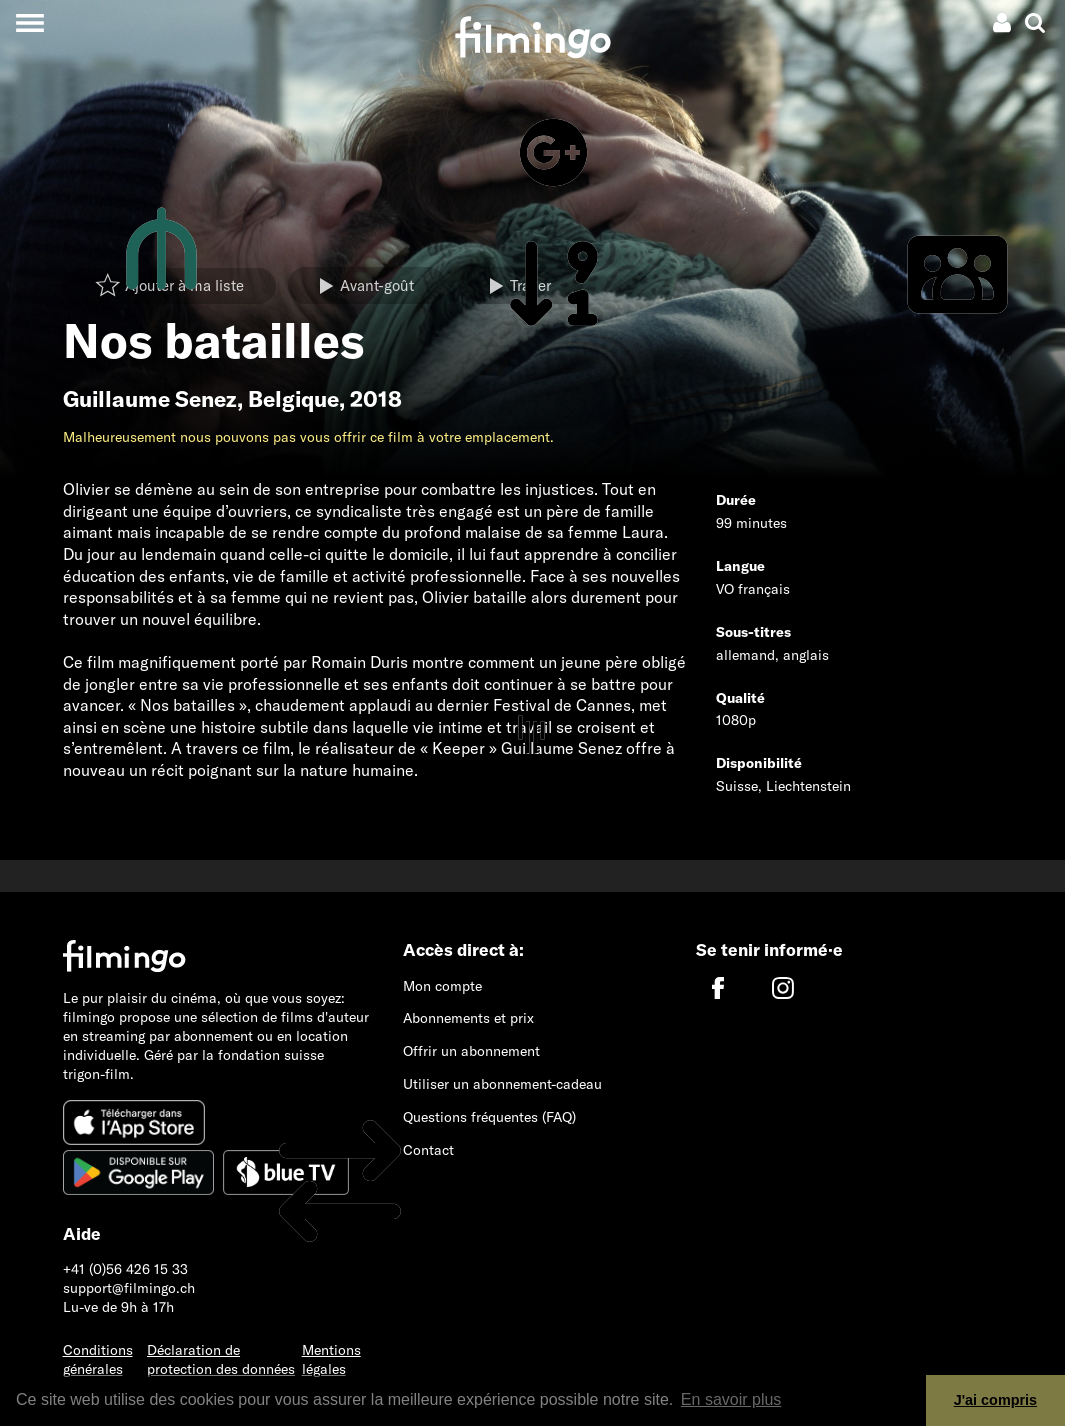 The width and height of the screenshot is (1065, 1426). I want to click on open Gitter chat platform, so click(531, 734).